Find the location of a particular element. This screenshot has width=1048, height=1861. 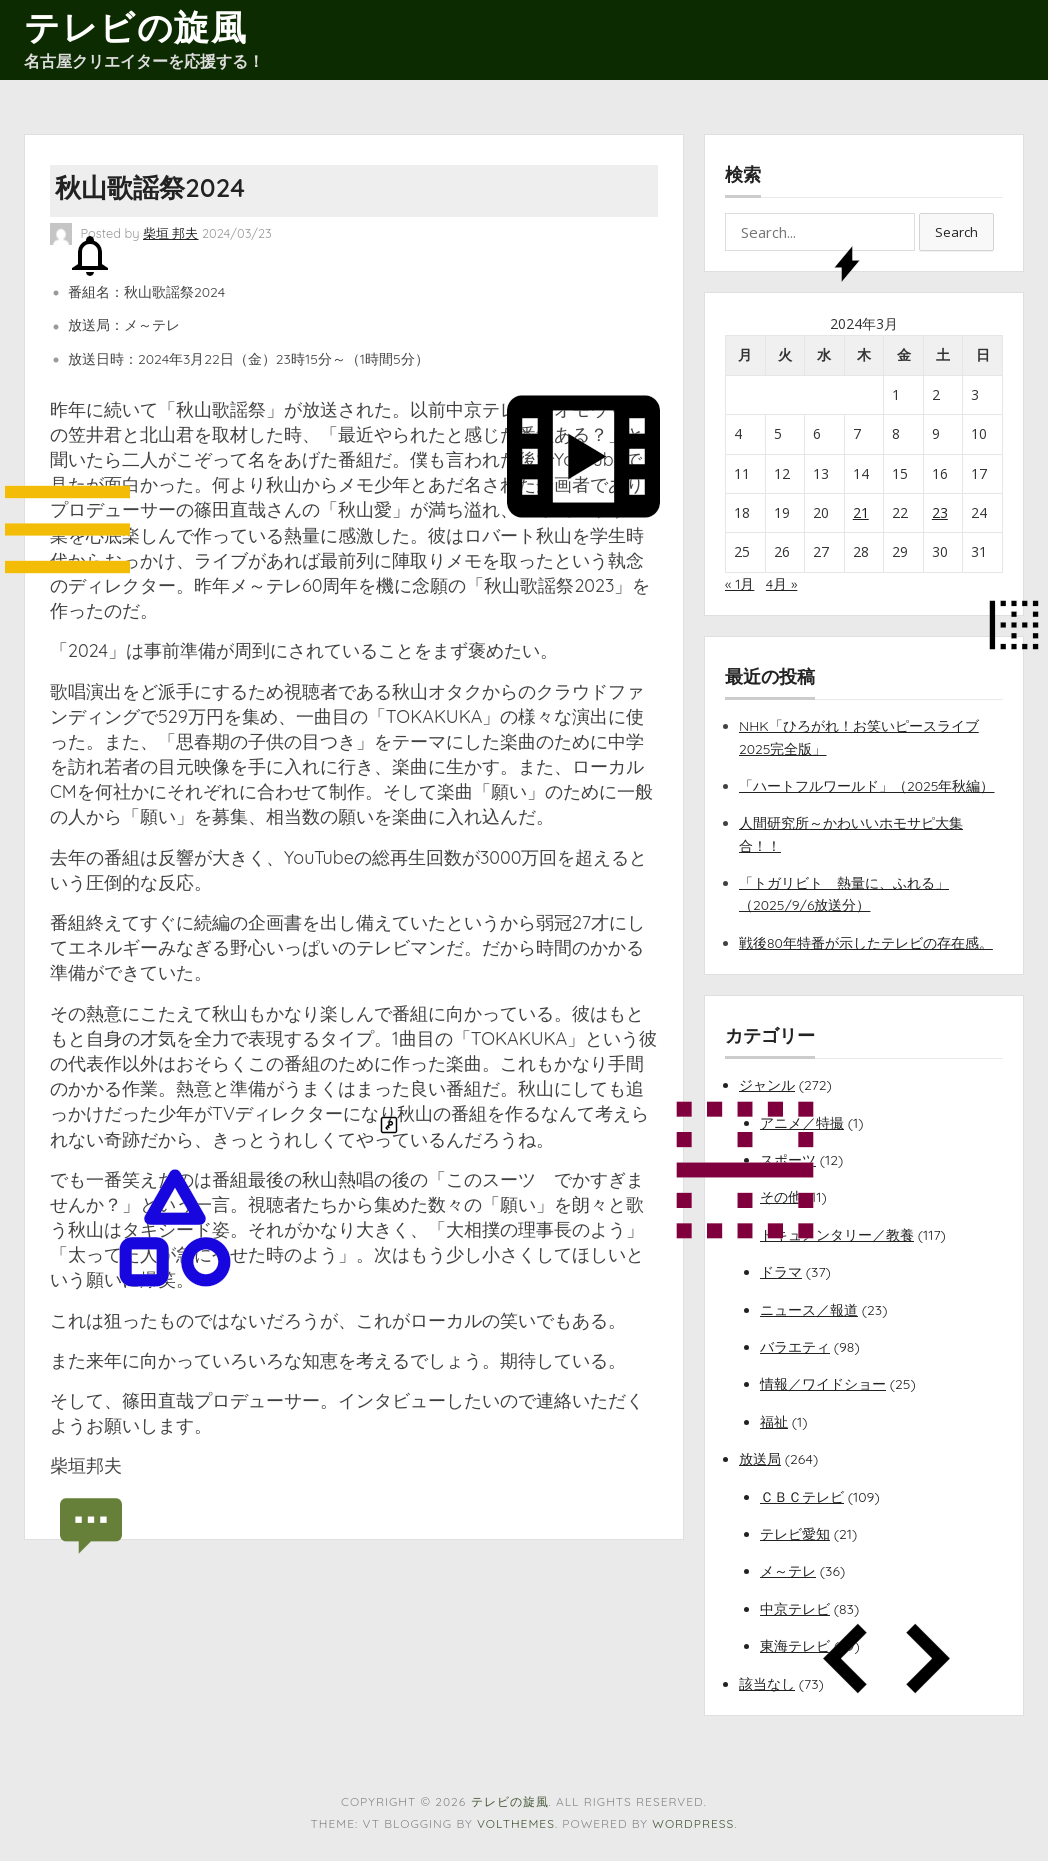

view notifications is located at coordinates (90, 256).